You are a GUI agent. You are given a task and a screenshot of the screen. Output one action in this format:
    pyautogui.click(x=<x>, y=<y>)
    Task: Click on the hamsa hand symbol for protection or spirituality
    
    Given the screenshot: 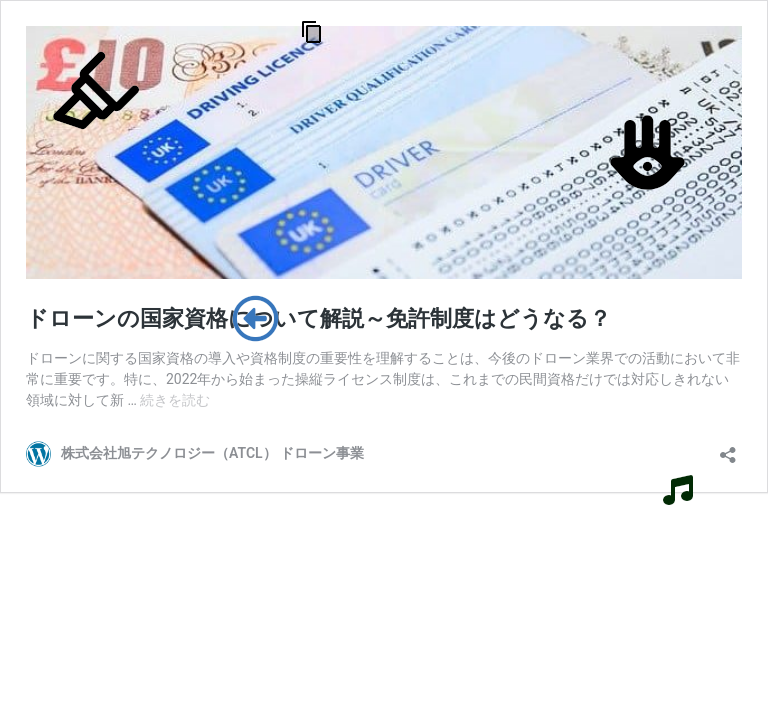 What is the action you would take?
    pyautogui.click(x=647, y=152)
    